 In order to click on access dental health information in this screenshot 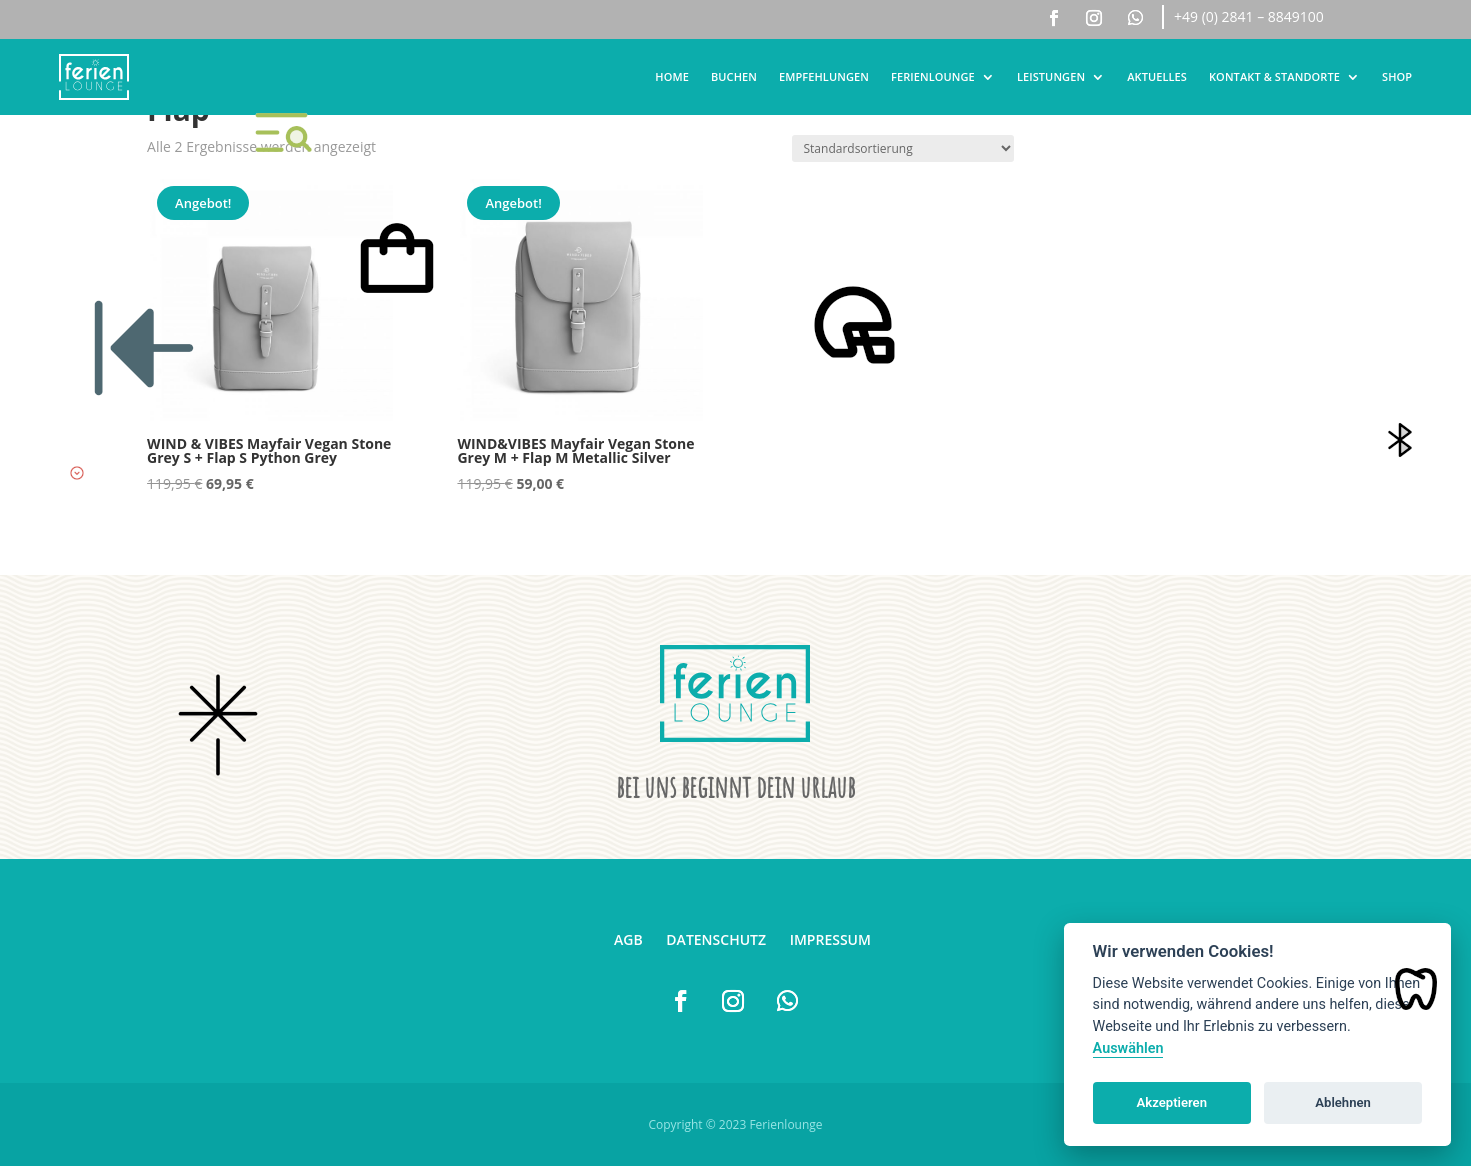, I will do `click(1416, 989)`.